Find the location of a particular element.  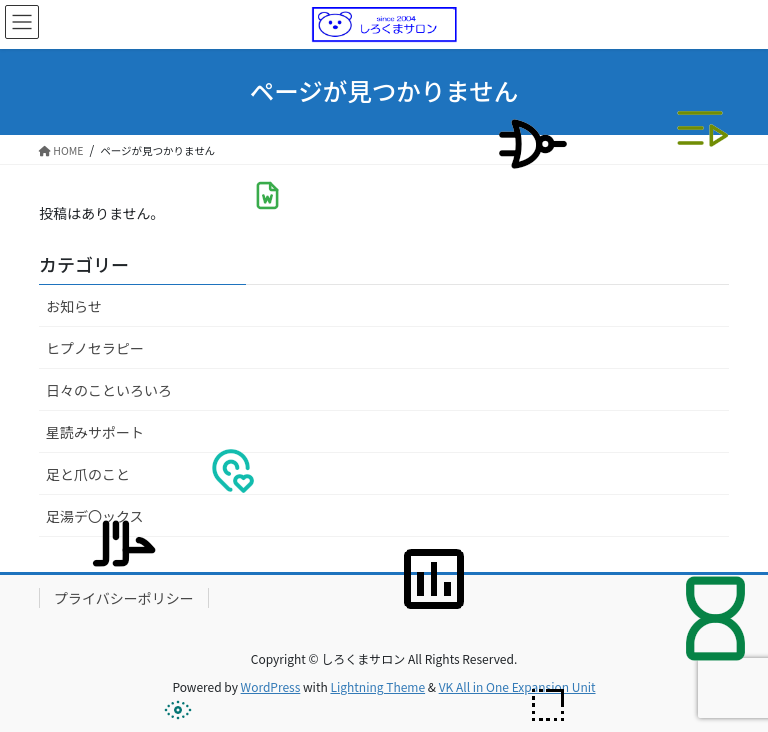

NOR logic gate symbol for circuit diagrams is located at coordinates (533, 144).